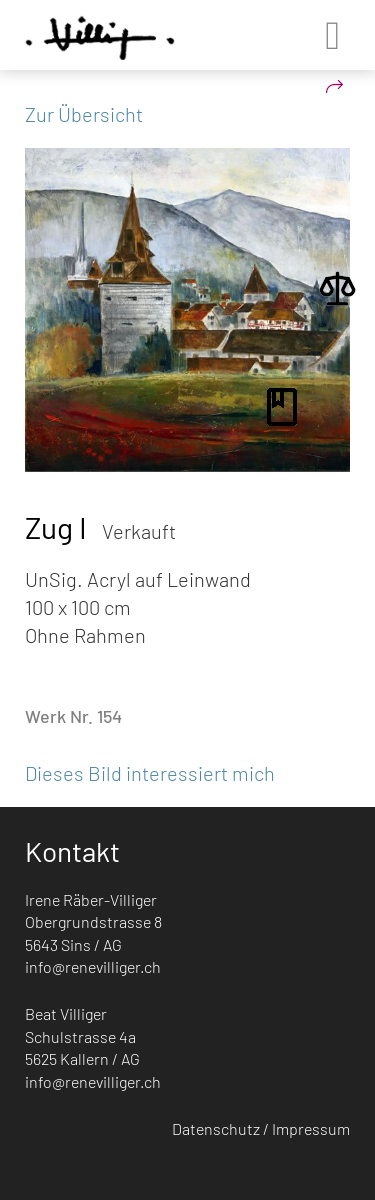 The height and width of the screenshot is (1200, 375). What do you see at coordinates (282, 407) in the screenshot?
I see `access your classes or courses` at bounding box center [282, 407].